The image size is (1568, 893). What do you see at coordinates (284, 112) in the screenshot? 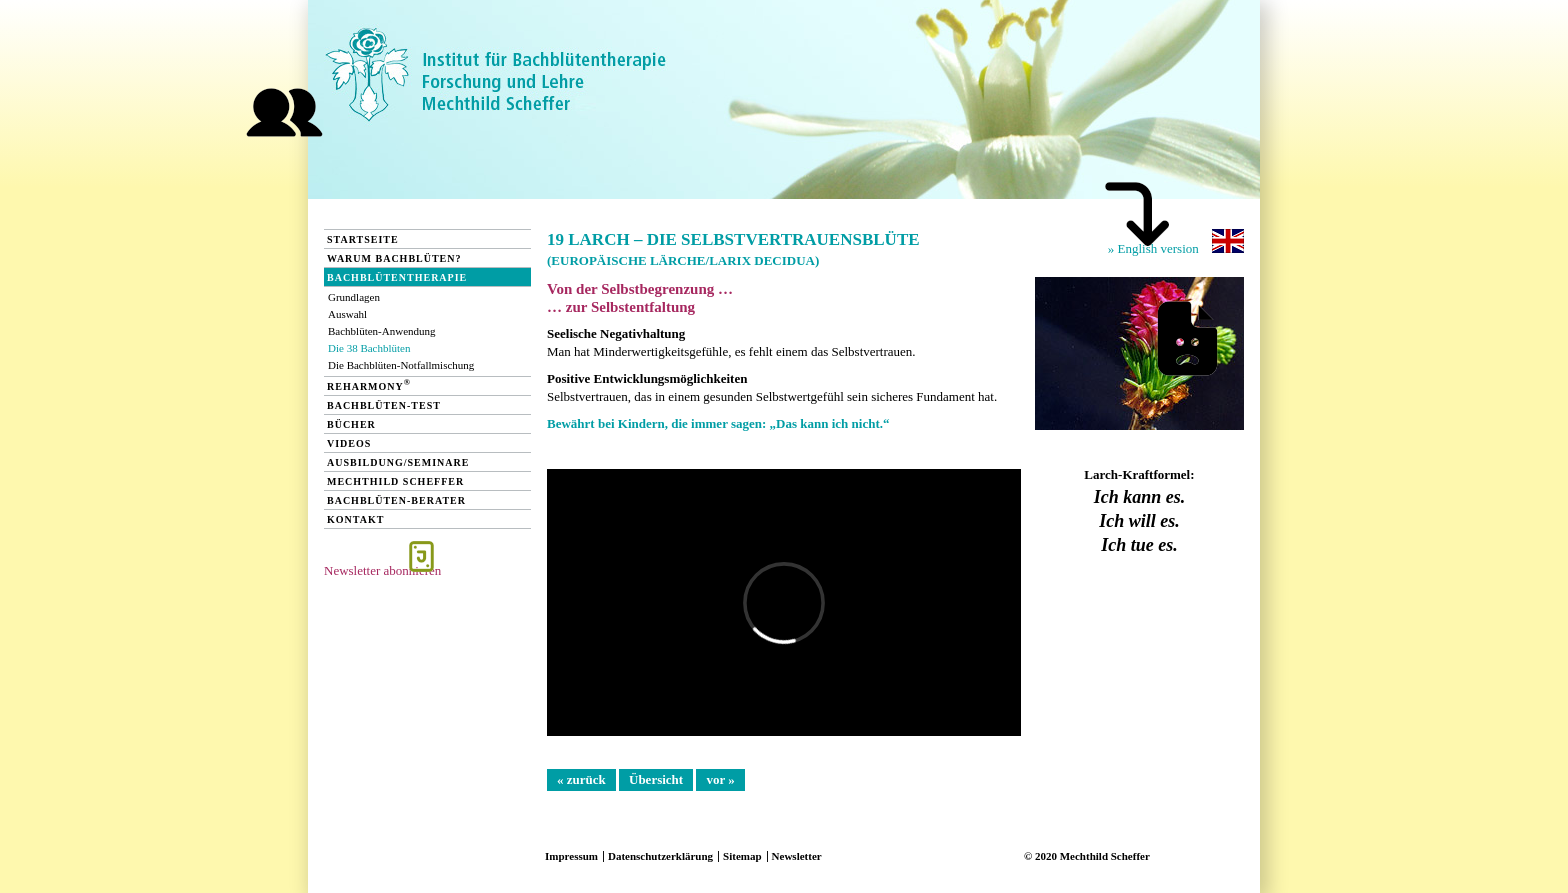
I see `view all users or contacts` at bounding box center [284, 112].